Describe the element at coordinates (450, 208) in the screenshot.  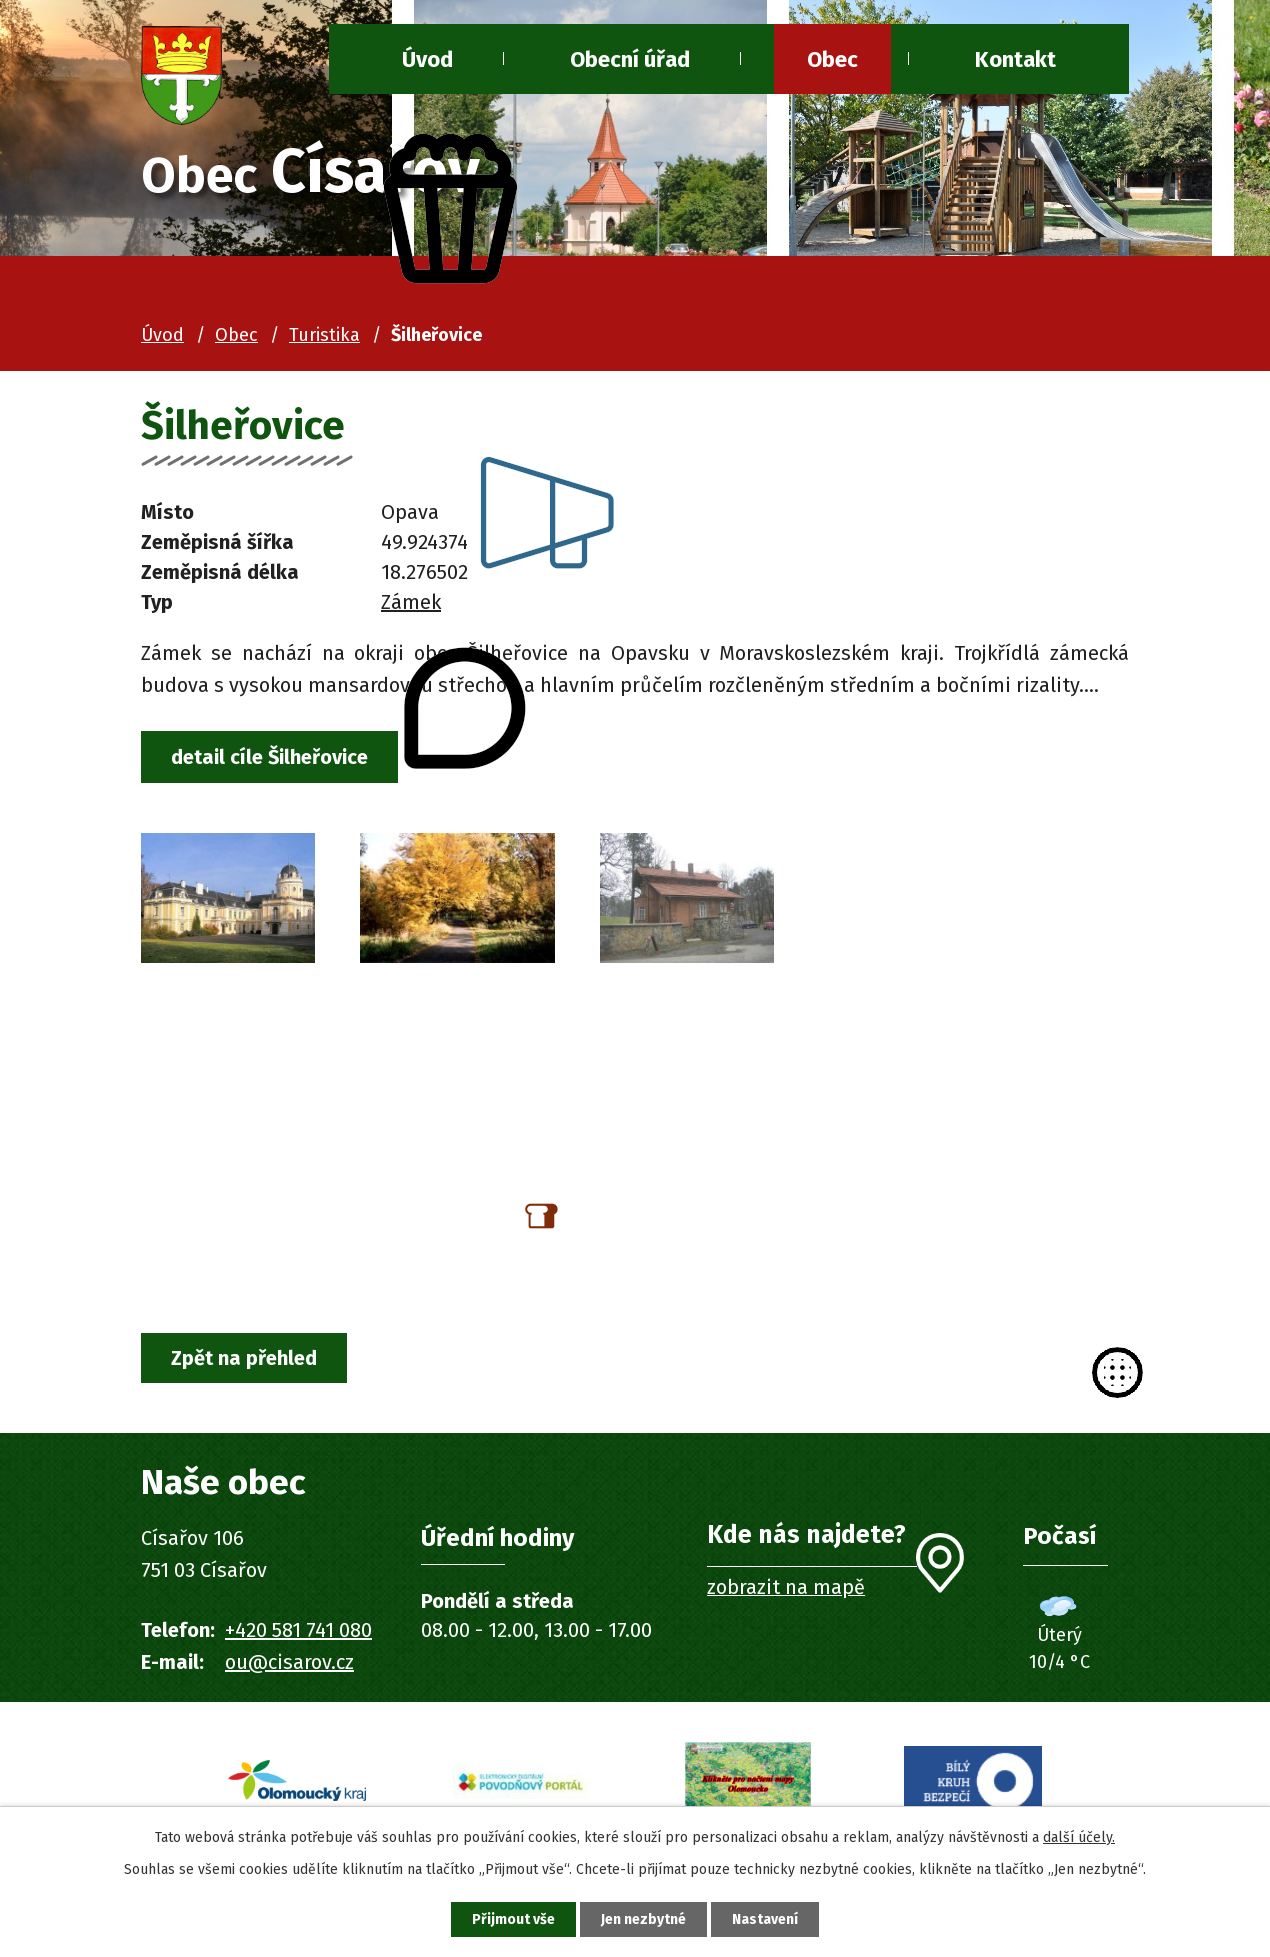
I see `access movies or entertainment content` at that location.